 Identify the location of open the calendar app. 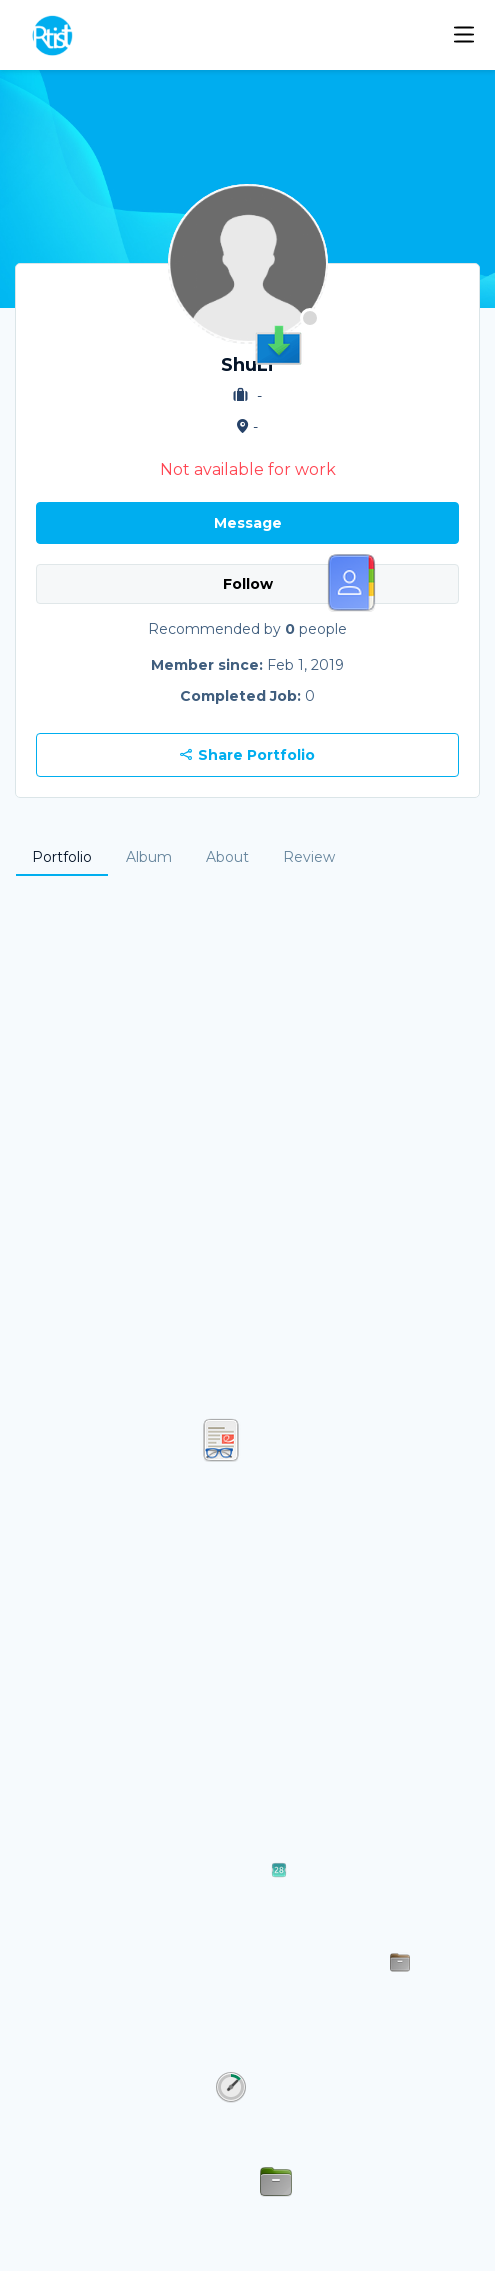
(279, 1870).